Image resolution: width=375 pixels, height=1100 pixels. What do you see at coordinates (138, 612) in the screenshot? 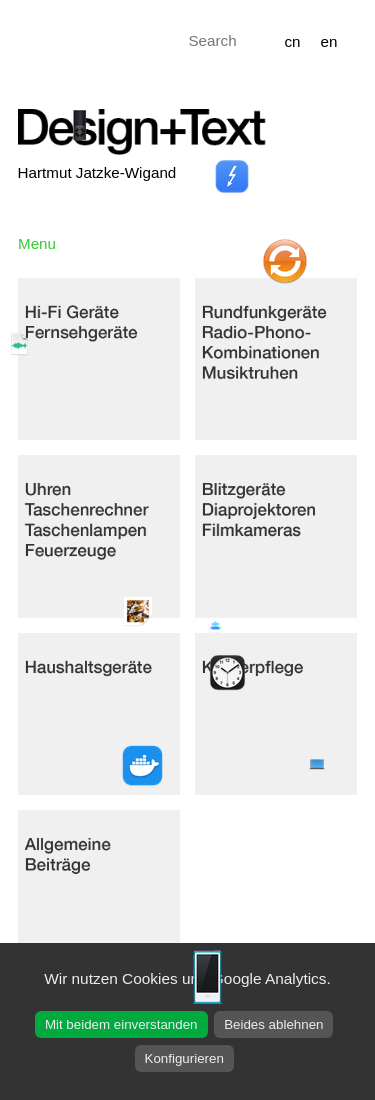
I see `a picture clipping or image snippet` at bounding box center [138, 612].